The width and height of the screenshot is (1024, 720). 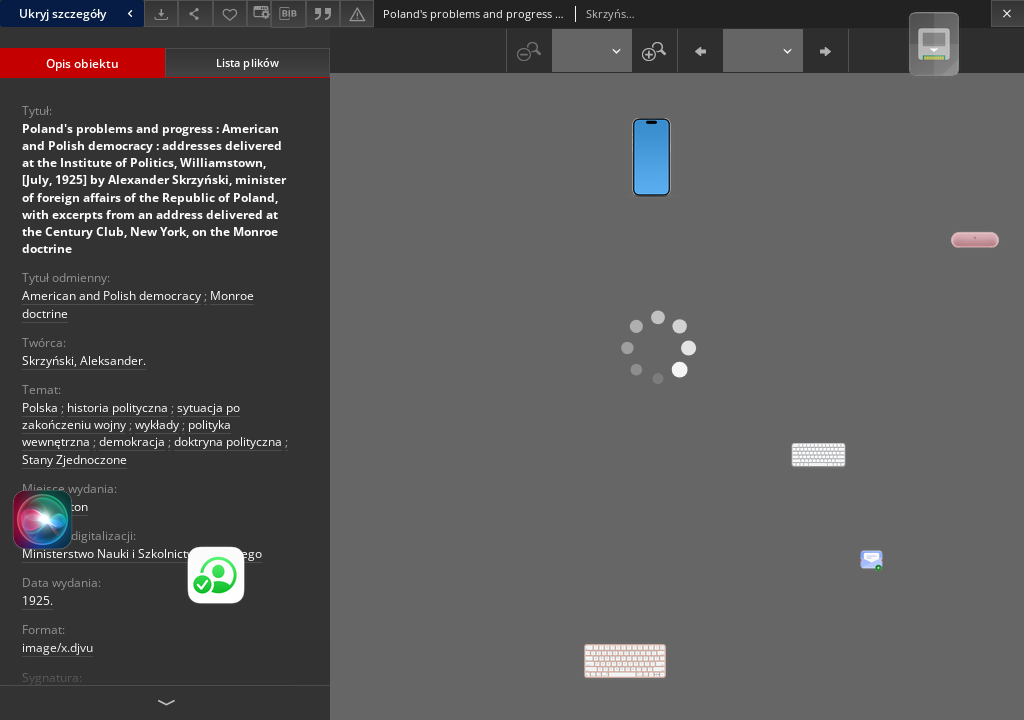 What do you see at coordinates (818, 455) in the screenshot?
I see `connect an external keyboard` at bounding box center [818, 455].